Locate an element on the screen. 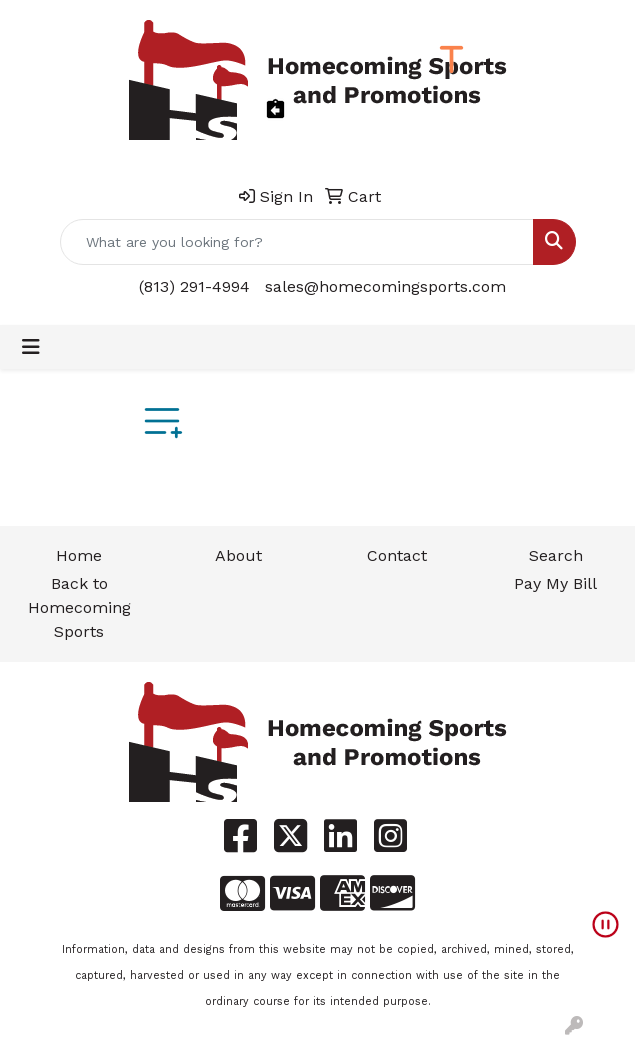 This screenshot has height=1049, width=635. add a new item to the list is located at coordinates (162, 421).